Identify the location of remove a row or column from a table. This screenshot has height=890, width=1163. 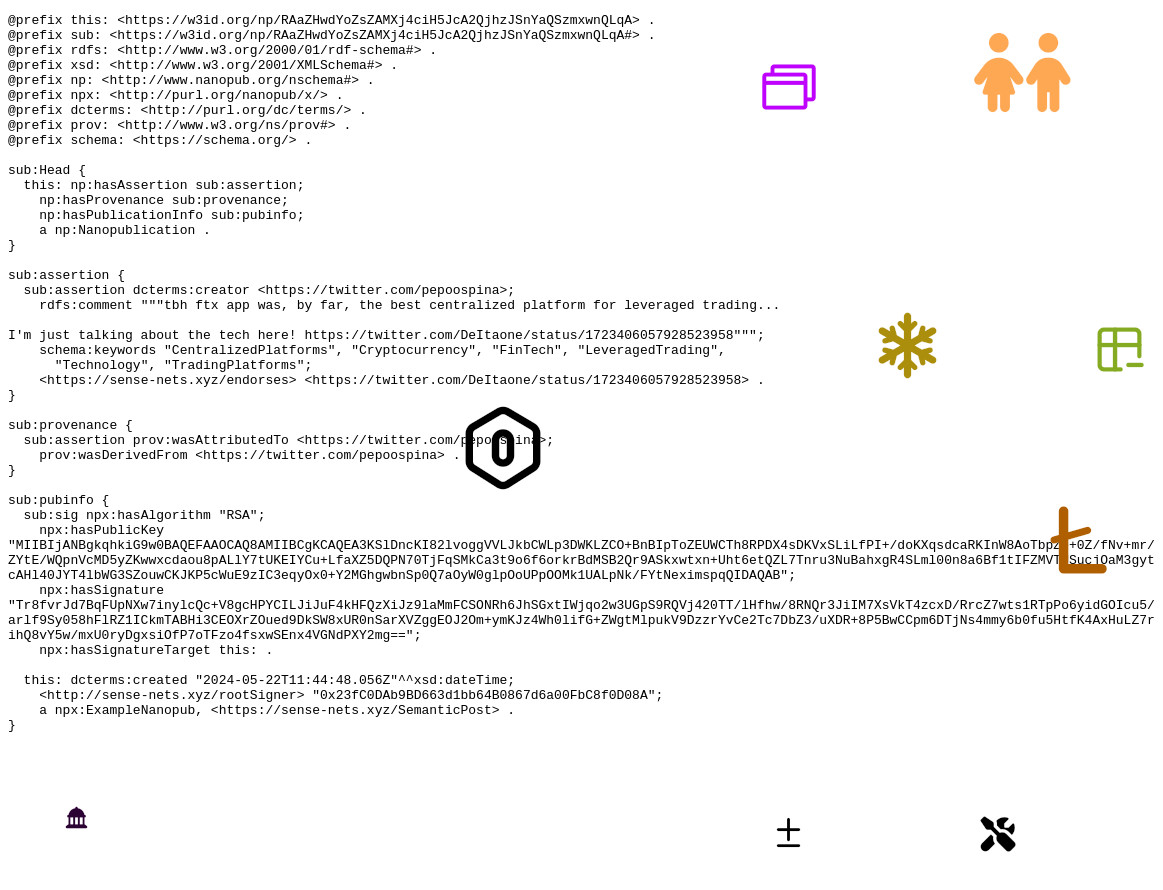
(1119, 349).